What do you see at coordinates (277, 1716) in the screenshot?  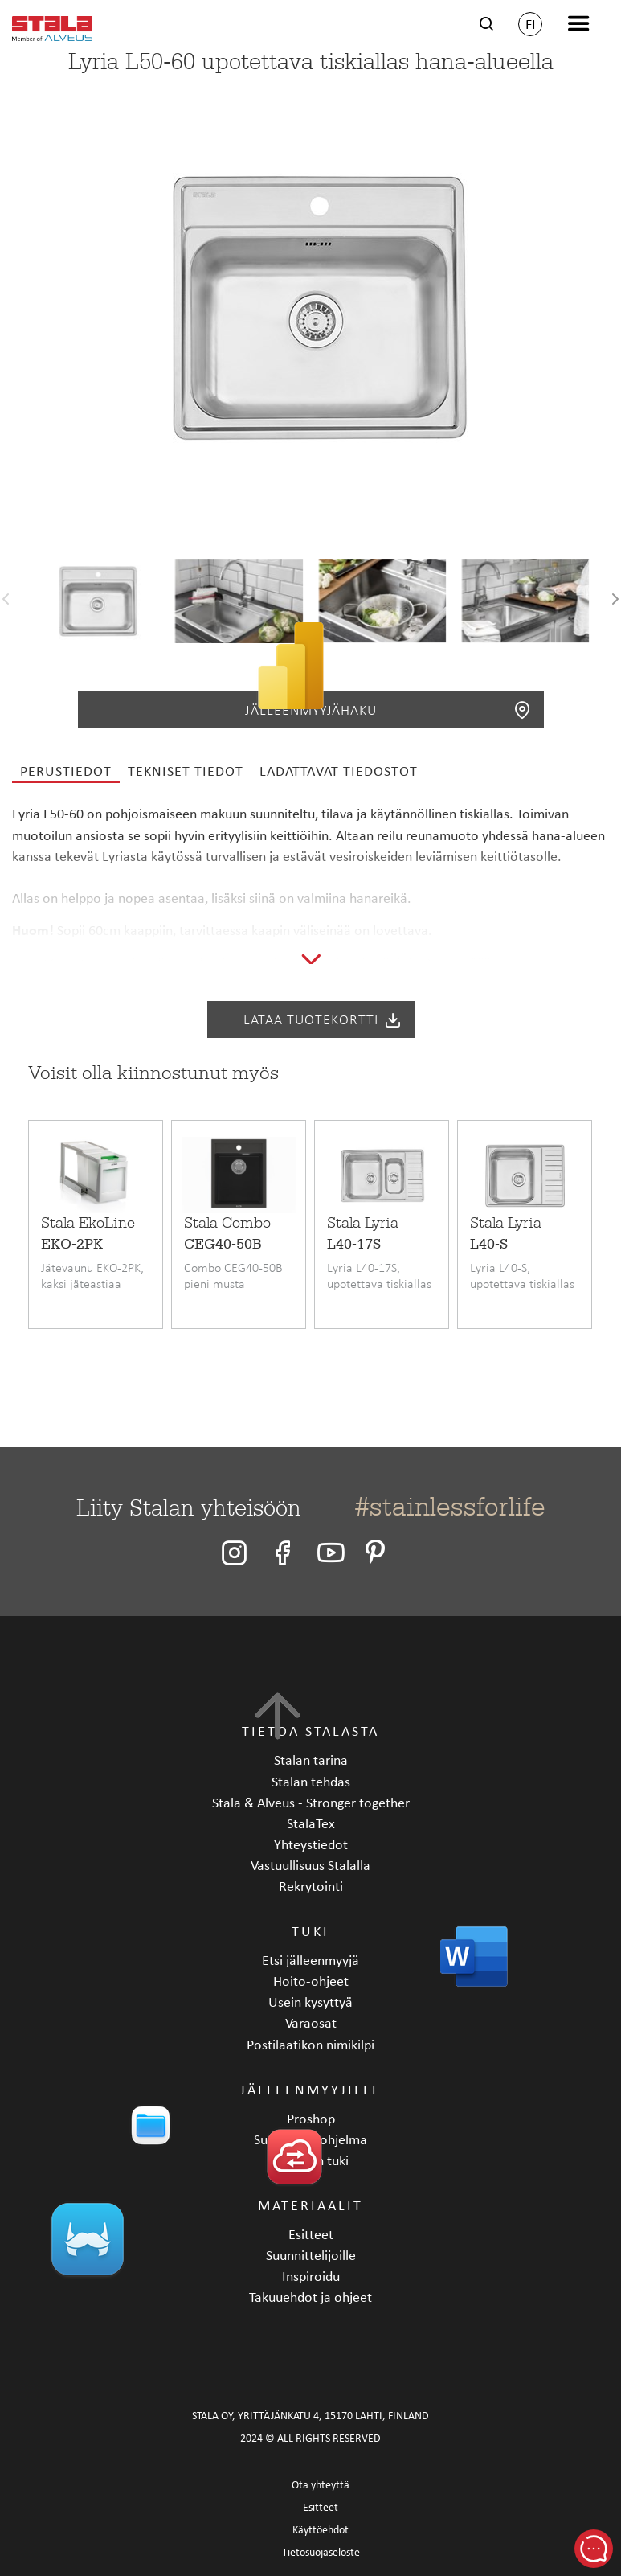 I see `upload file or content` at bounding box center [277, 1716].